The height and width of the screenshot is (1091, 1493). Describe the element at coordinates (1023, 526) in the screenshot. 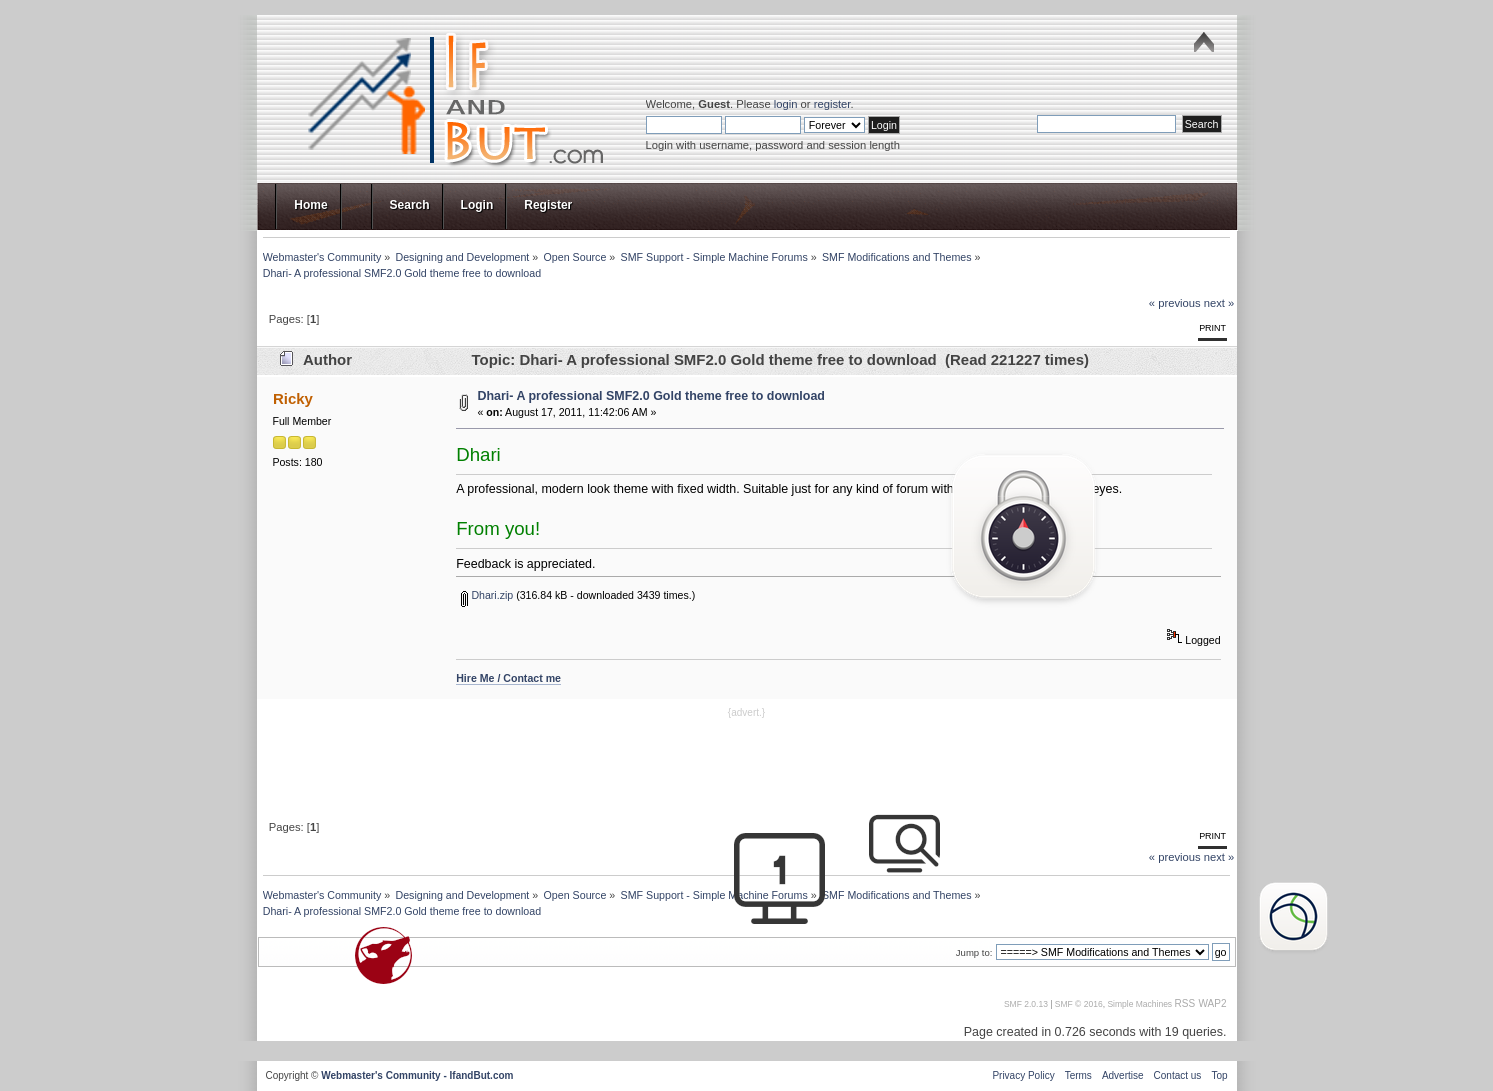

I see `open two-factor authentication app` at that location.